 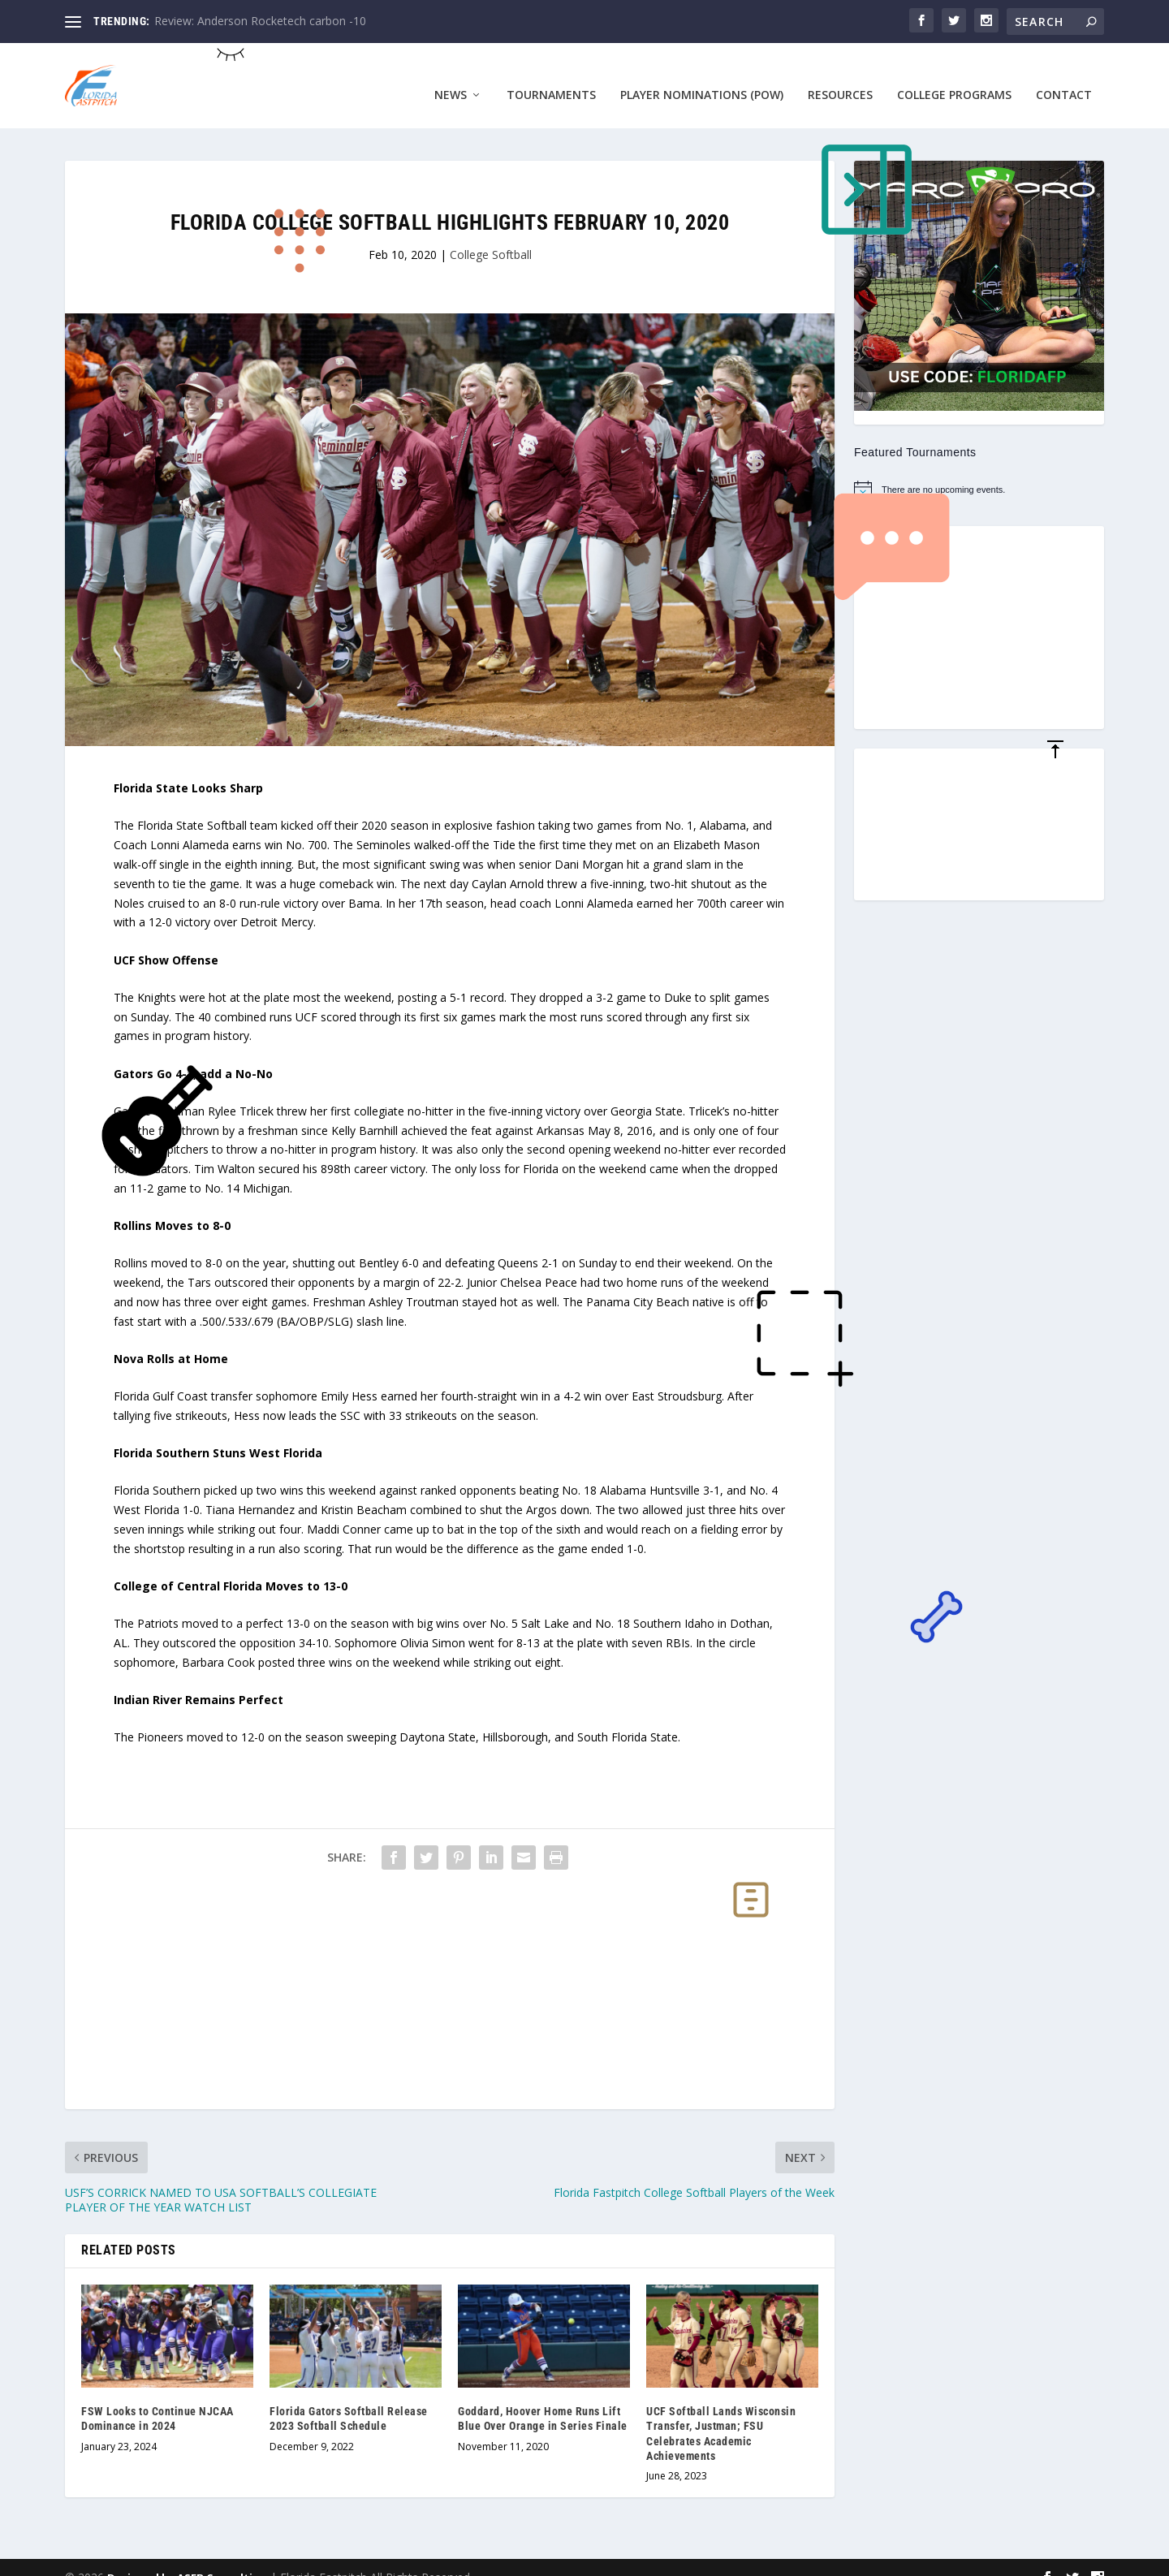 I want to click on collapse the sidebar panel, so click(x=866, y=189).